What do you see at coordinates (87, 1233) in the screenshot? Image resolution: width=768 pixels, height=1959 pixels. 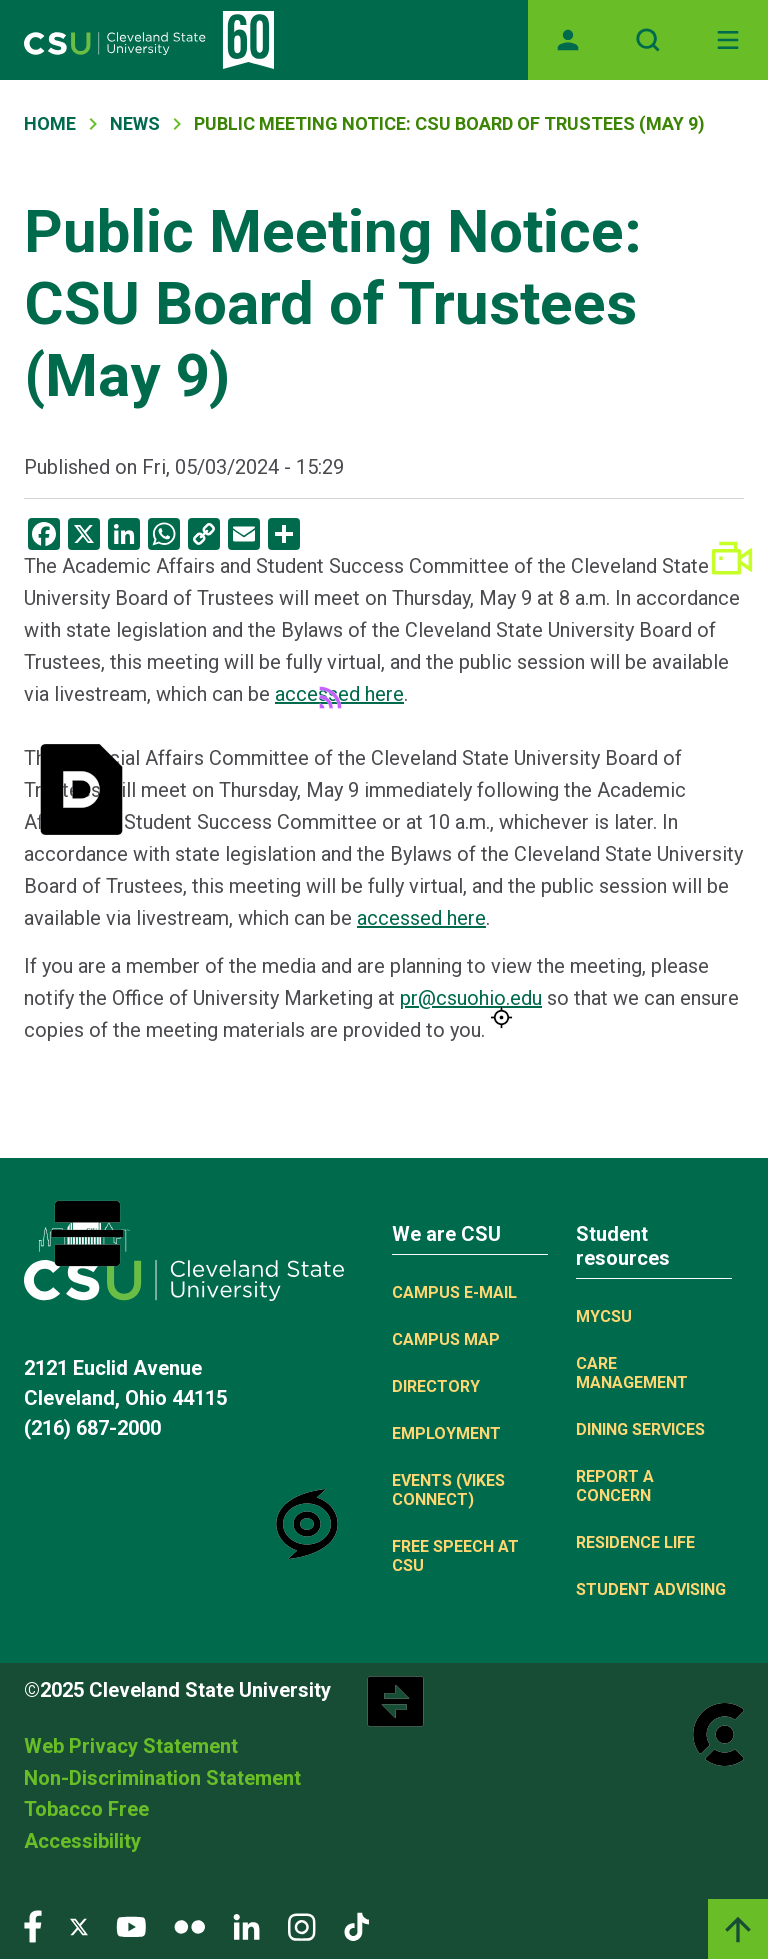 I see `scan a QR code` at bounding box center [87, 1233].